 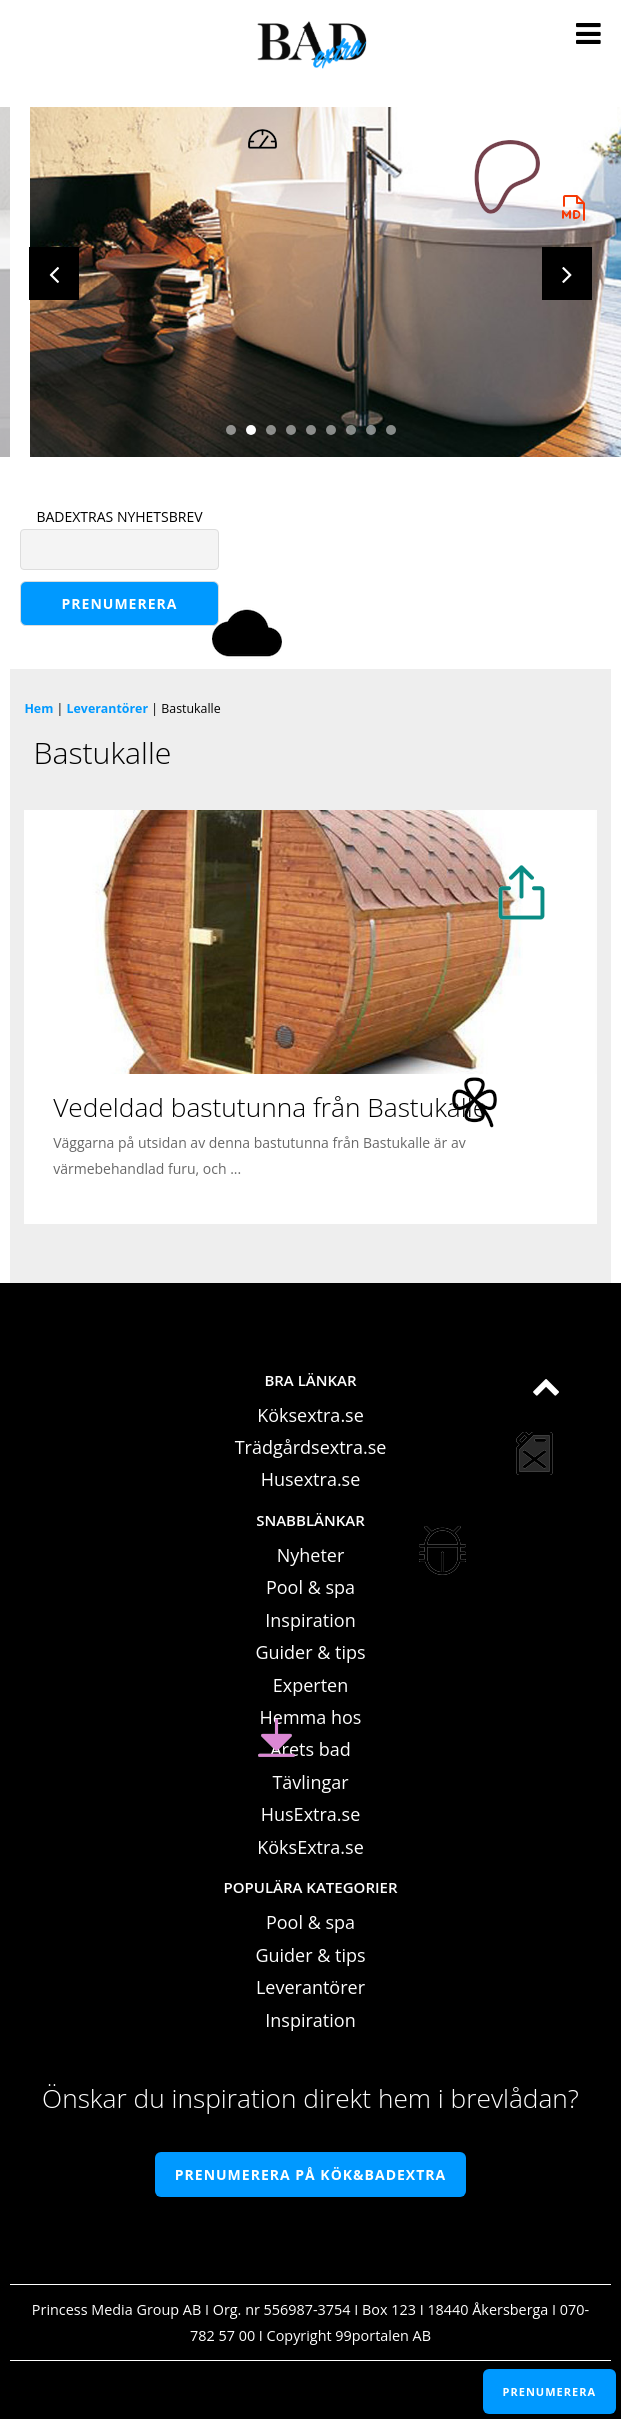 I want to click on report a bug or issue, so click(x=442, y=1549).